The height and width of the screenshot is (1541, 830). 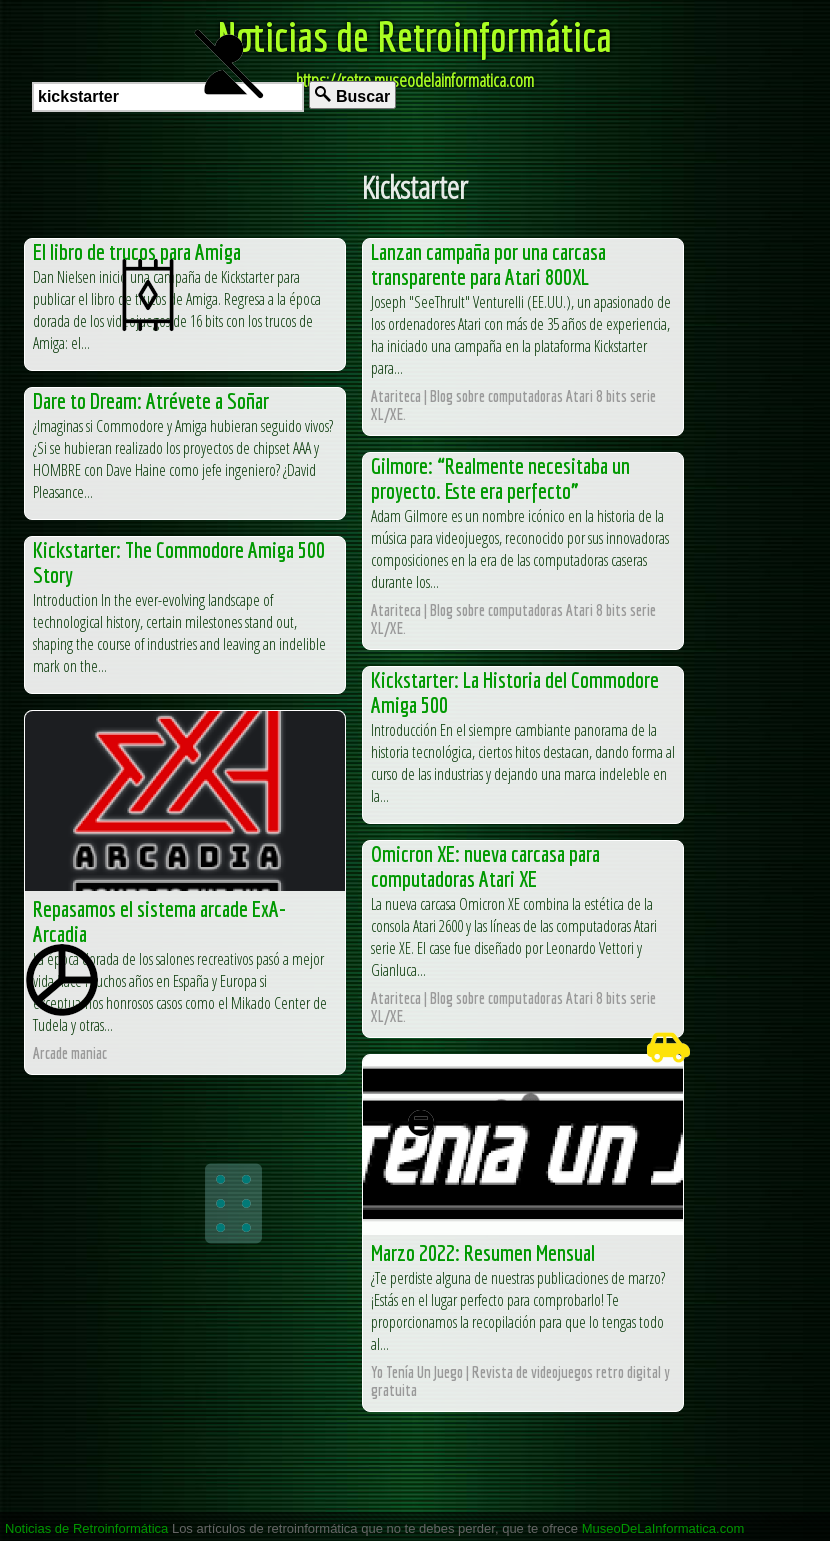 I want to click on set a conditional breakpoint in the debugger, so click(x=421, y=1123).